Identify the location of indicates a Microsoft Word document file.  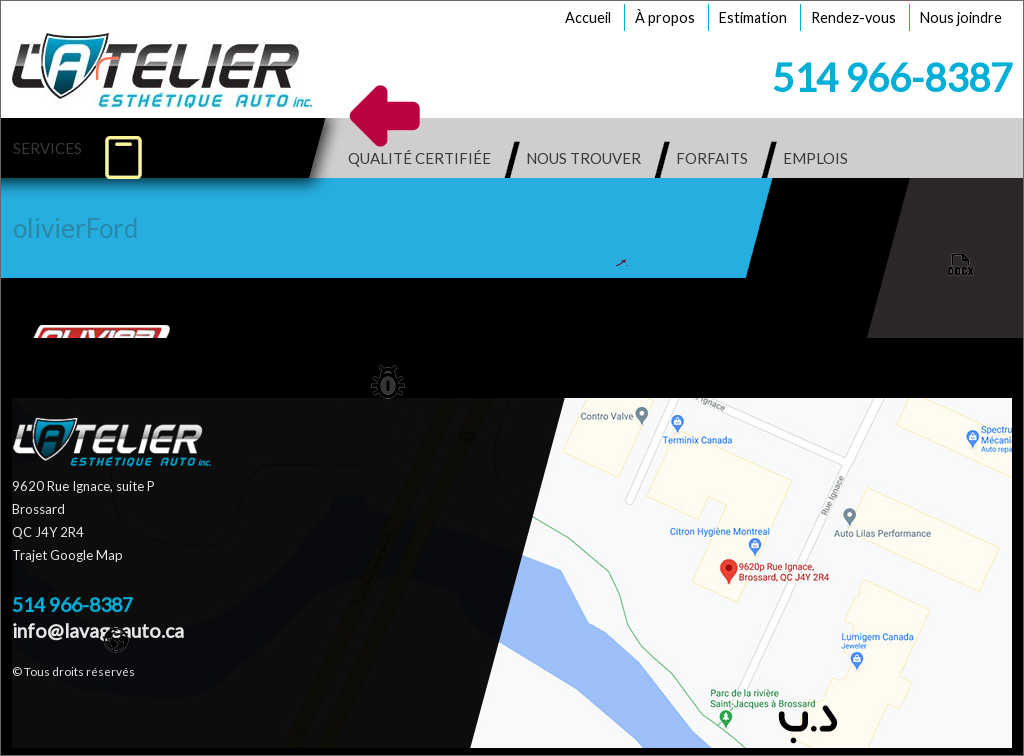
(960, 264).